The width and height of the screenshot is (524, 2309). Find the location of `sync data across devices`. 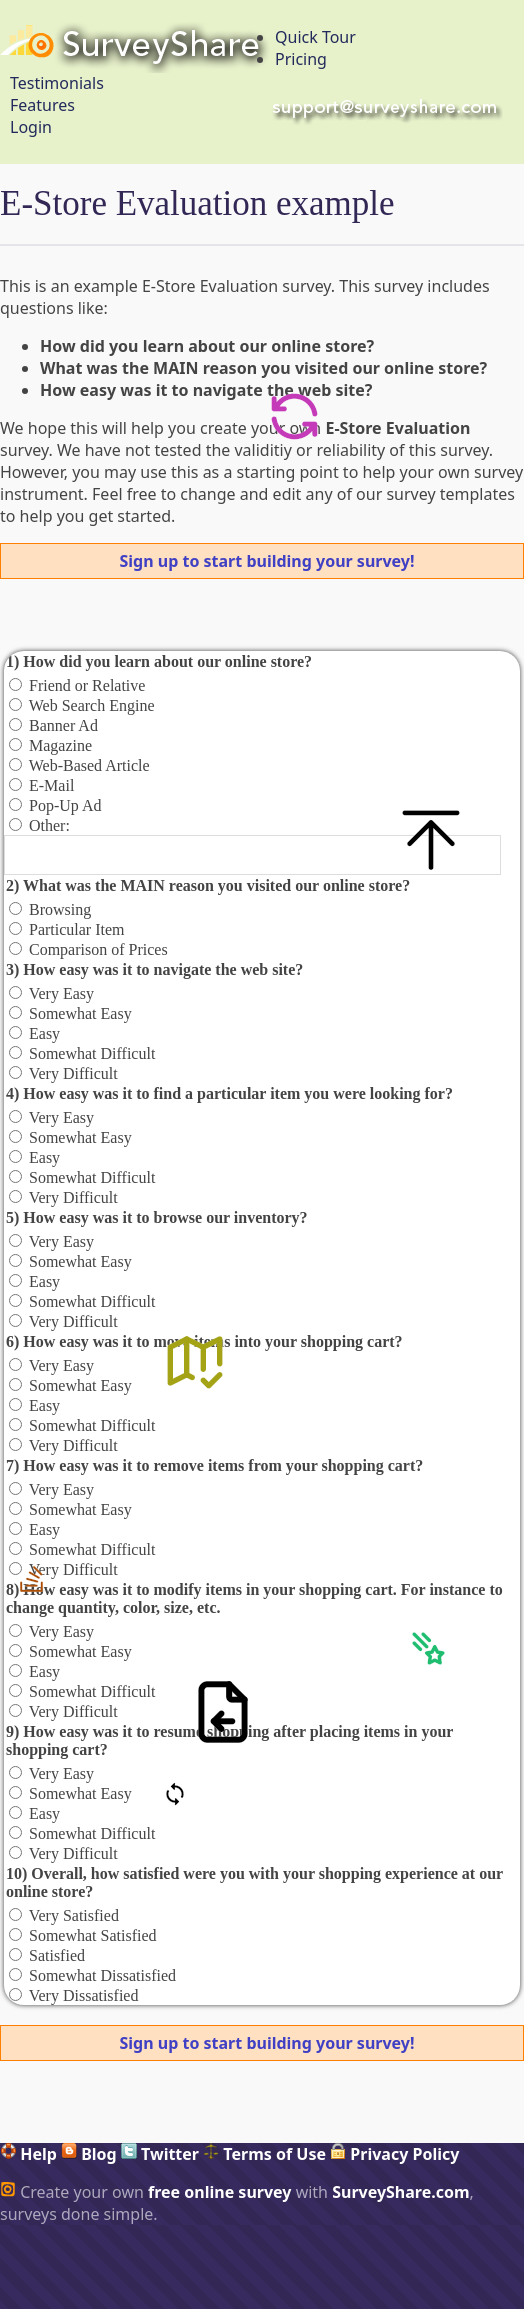

sync data across devices is located at coordinates (175, 1794).